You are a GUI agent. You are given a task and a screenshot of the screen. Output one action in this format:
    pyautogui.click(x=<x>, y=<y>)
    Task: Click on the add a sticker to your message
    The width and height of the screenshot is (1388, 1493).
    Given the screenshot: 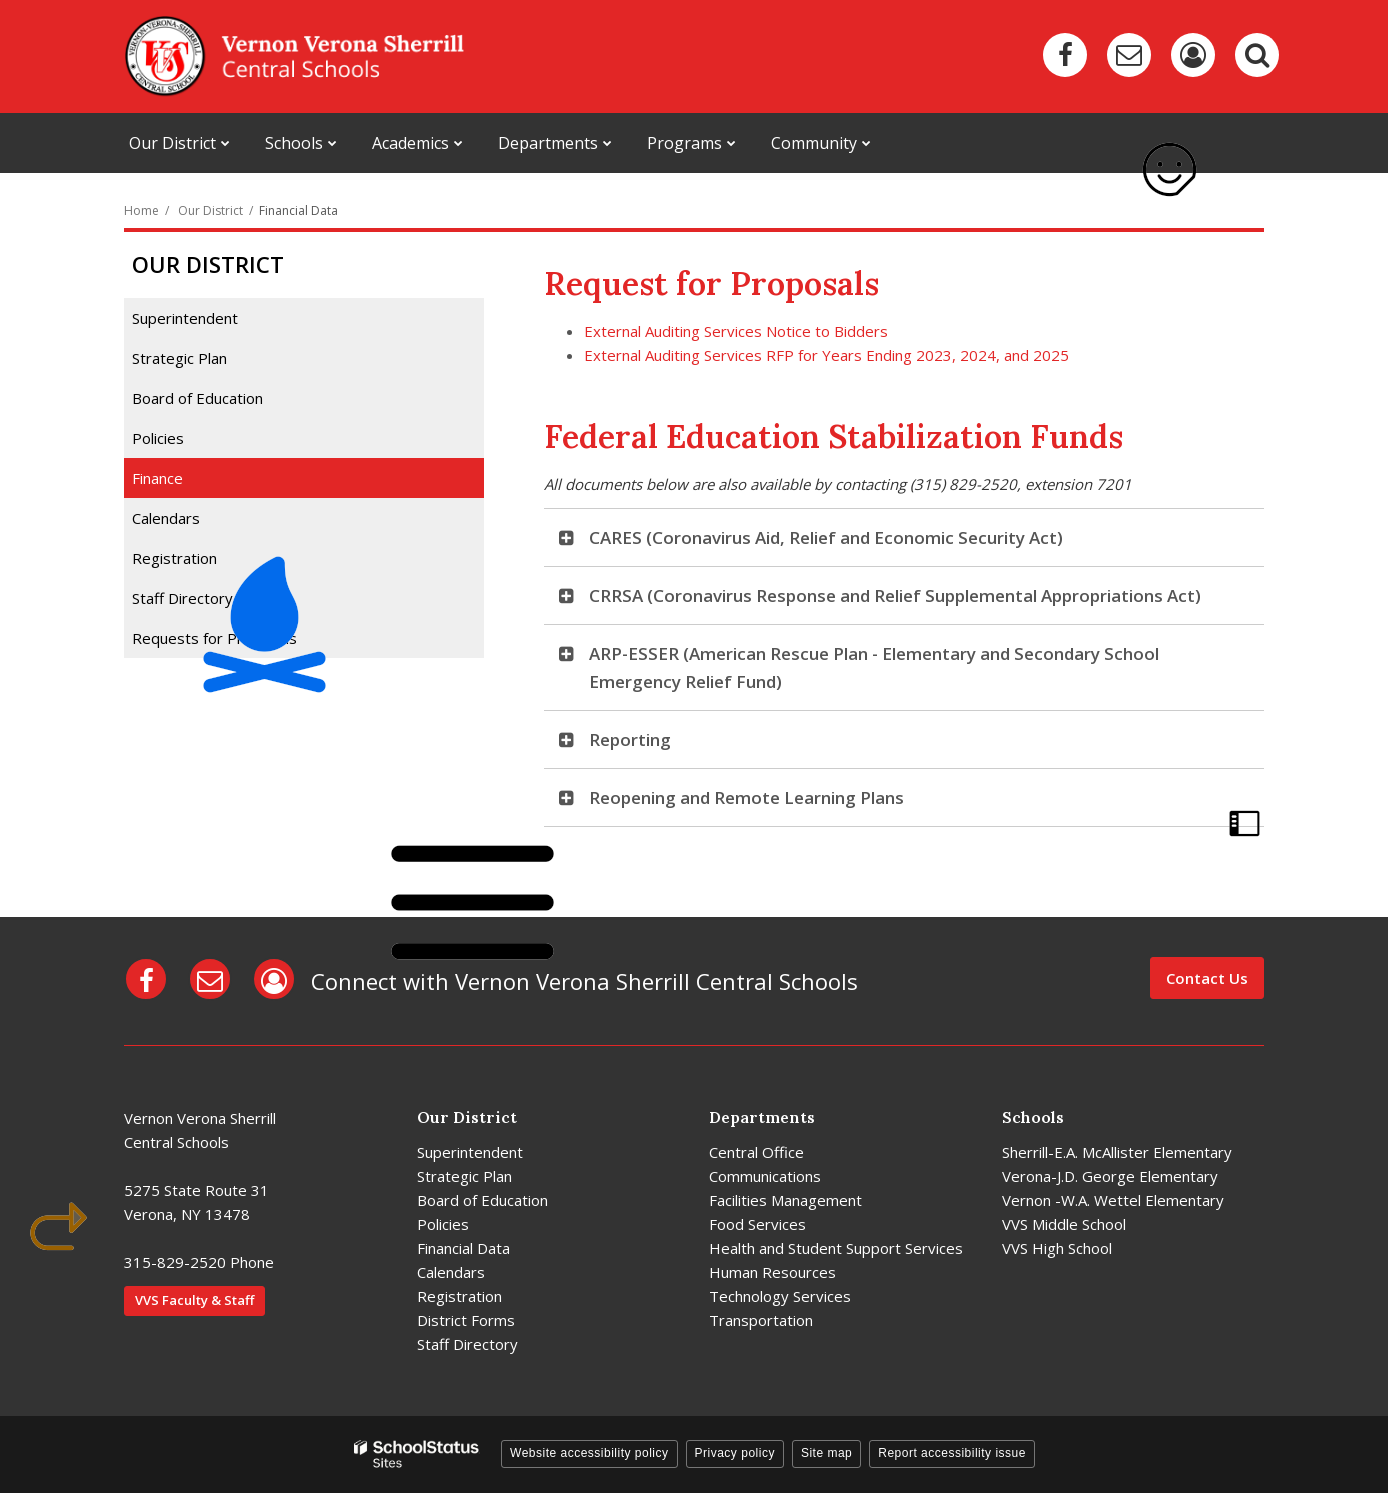 What is the action you would take?
    pyautogui.click(x=1169, y=169)
    